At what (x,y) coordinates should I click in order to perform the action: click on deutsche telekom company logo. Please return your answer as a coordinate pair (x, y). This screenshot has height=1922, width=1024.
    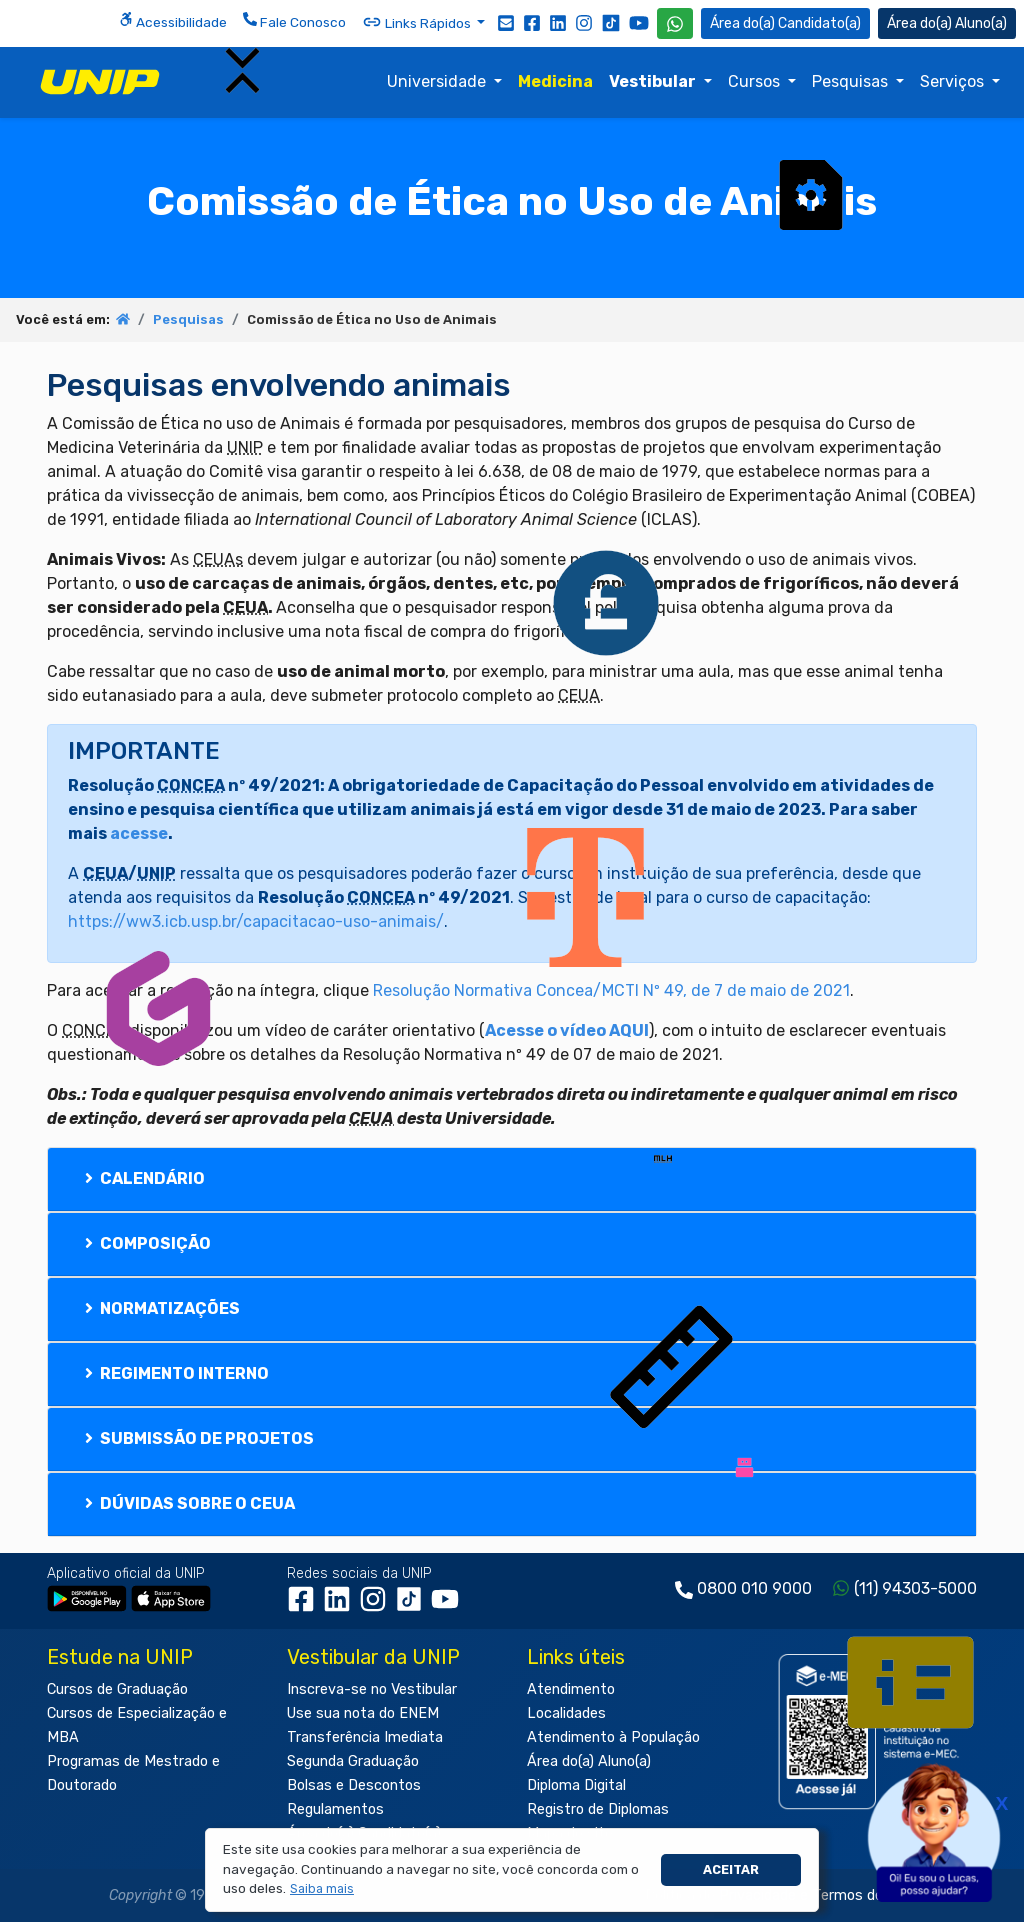
    Looking at the image, I should click on (585, 897).